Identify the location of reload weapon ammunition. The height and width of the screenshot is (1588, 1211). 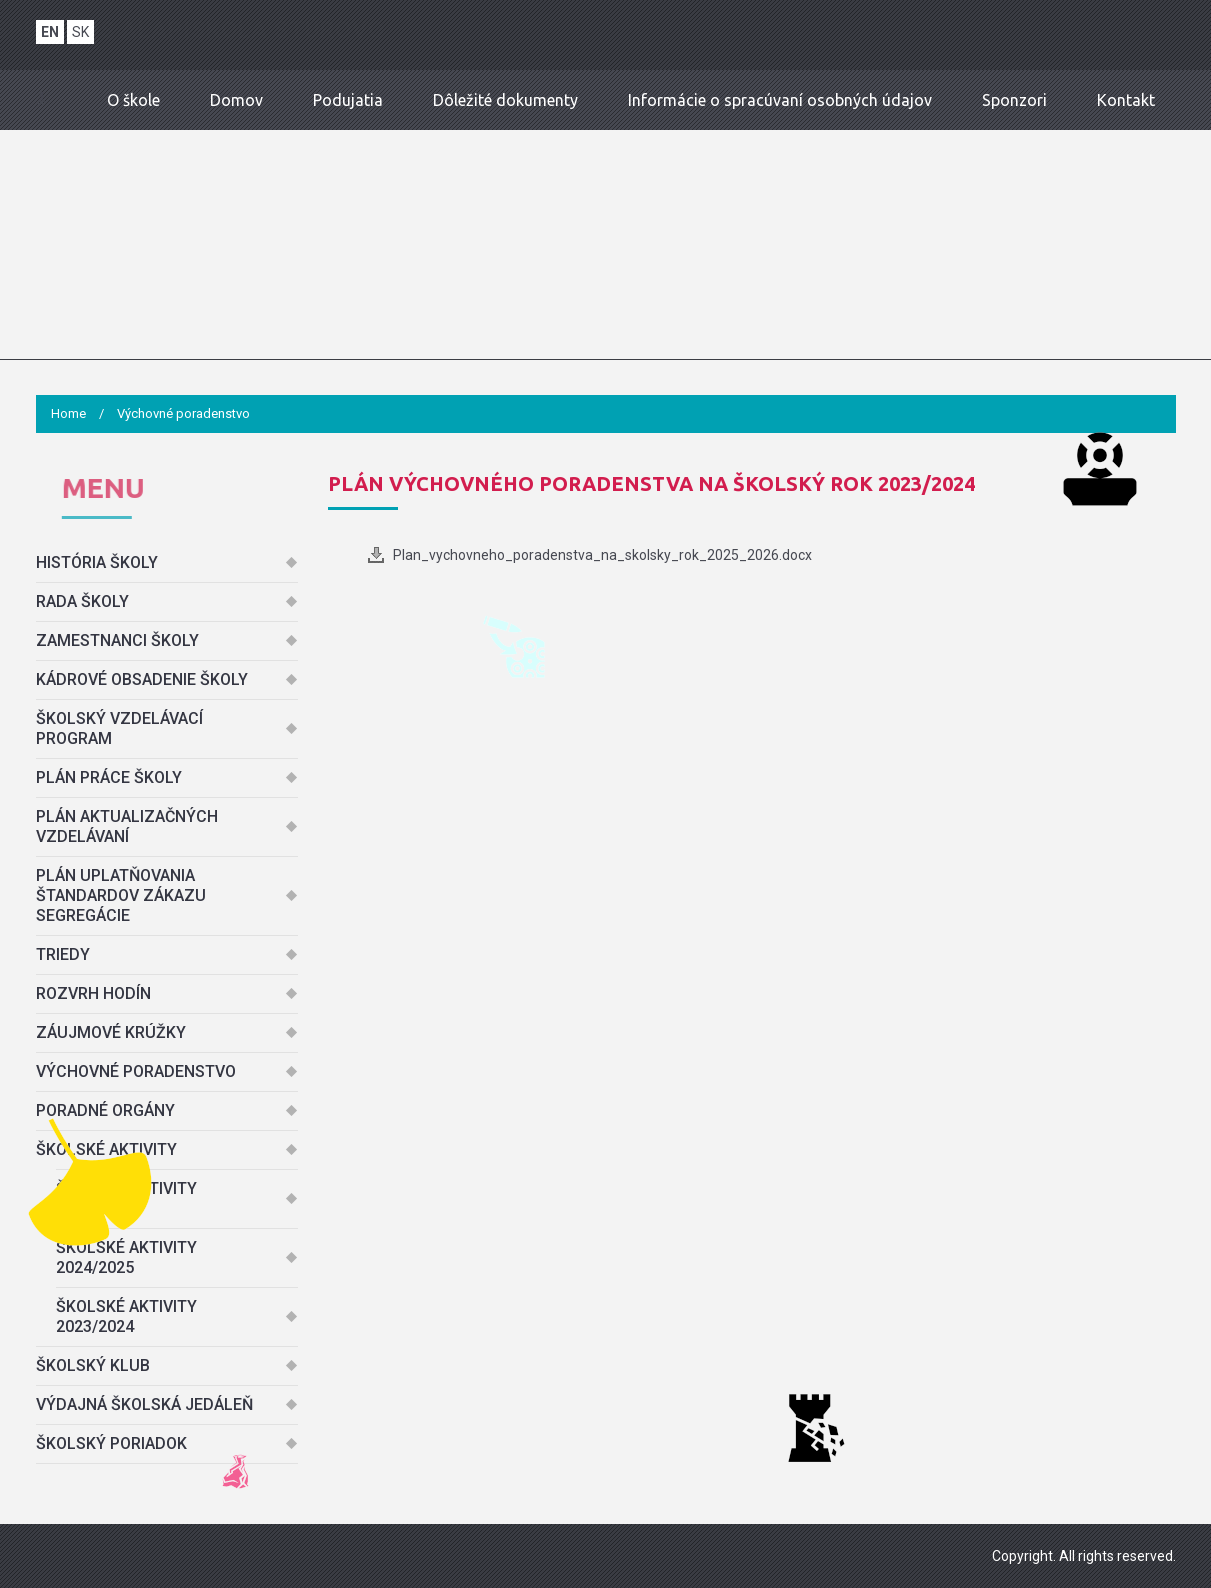
(513, 646).